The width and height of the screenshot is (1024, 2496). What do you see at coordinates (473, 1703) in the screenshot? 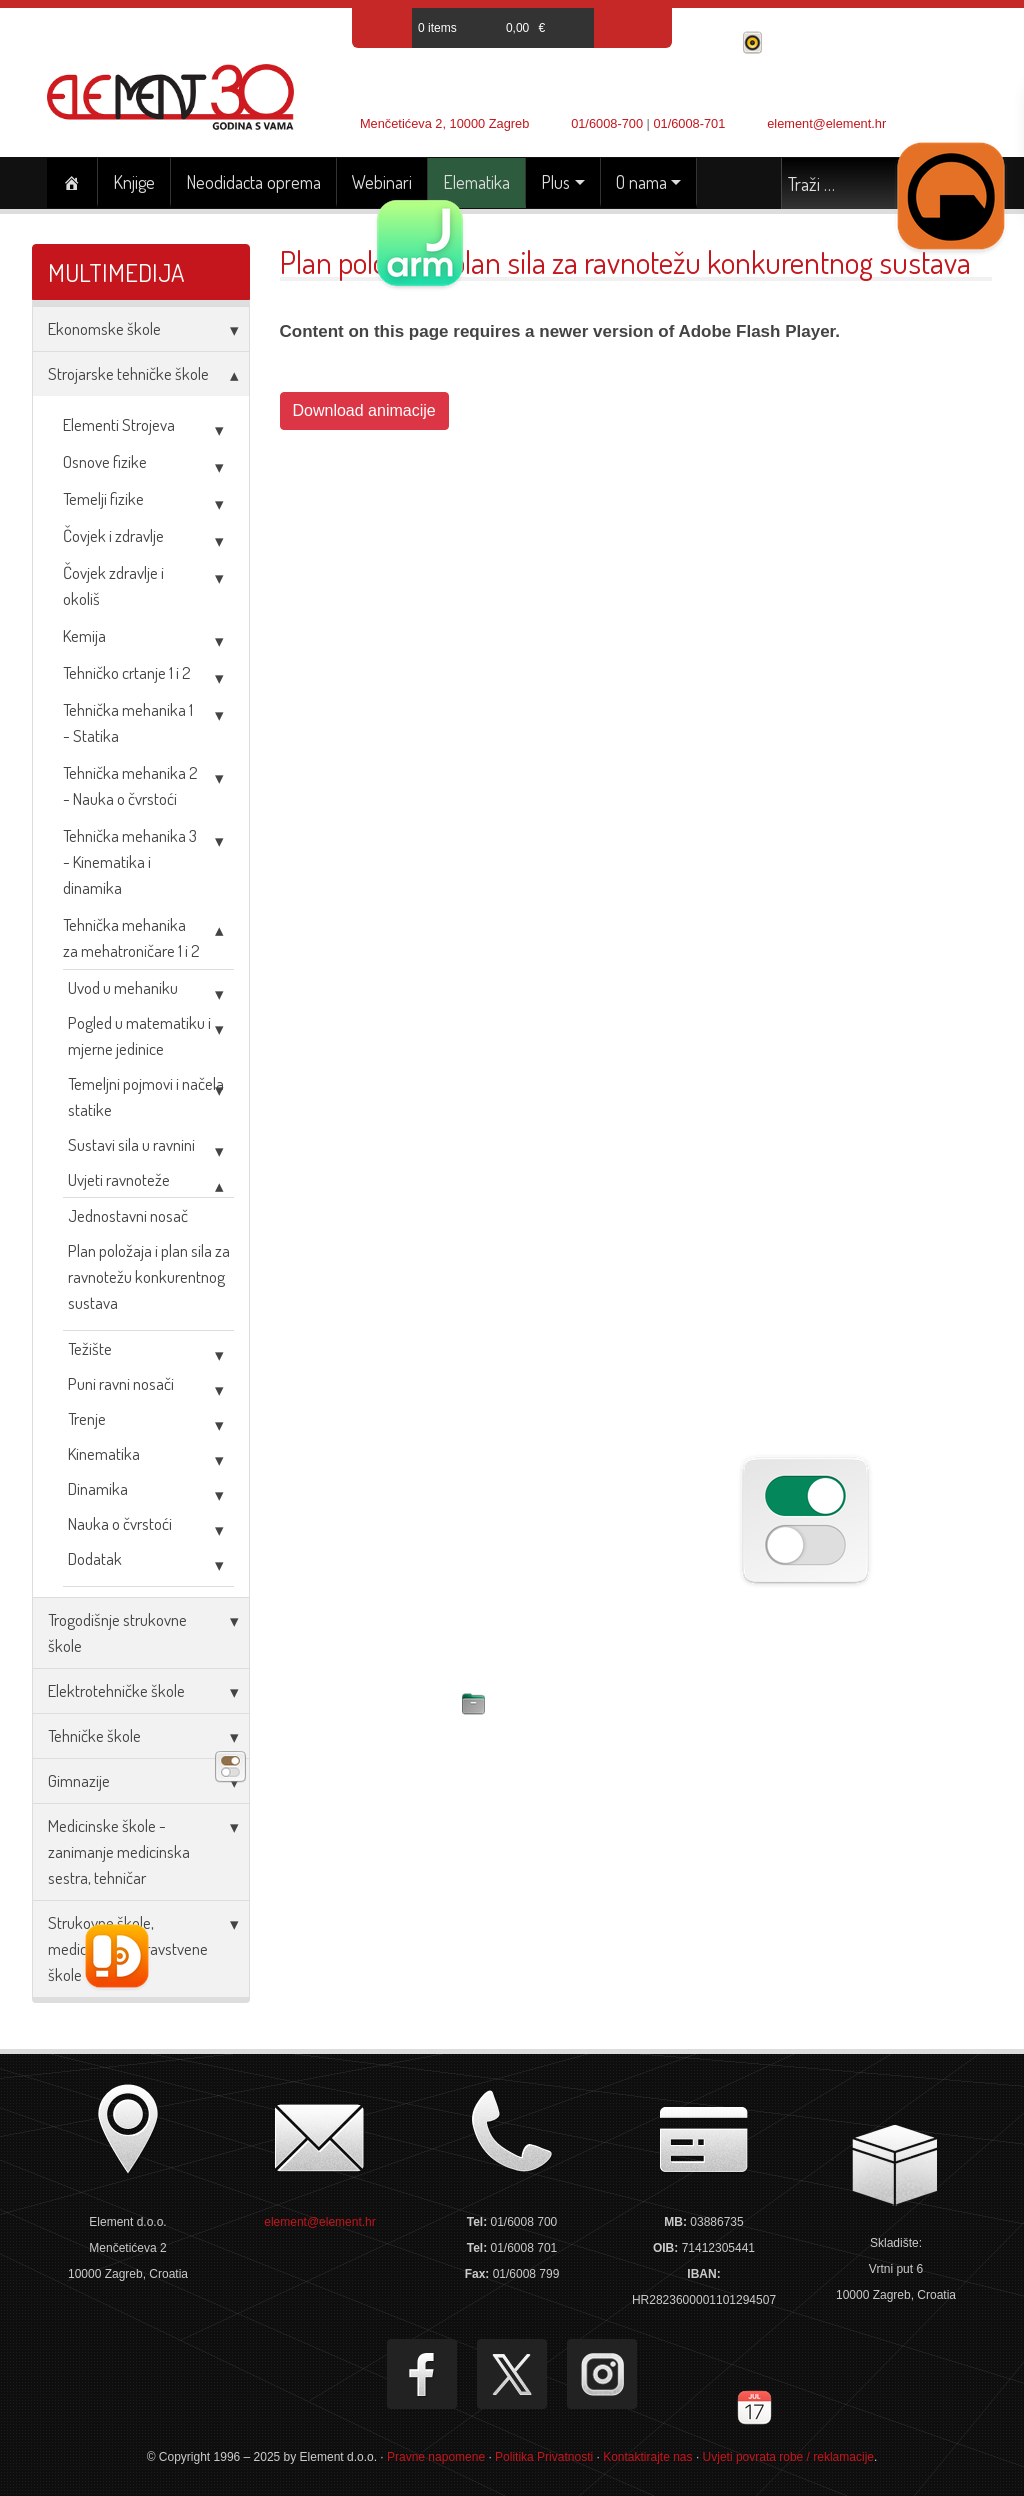
I see `open the file manager application` at bounding box center [473, 1703].